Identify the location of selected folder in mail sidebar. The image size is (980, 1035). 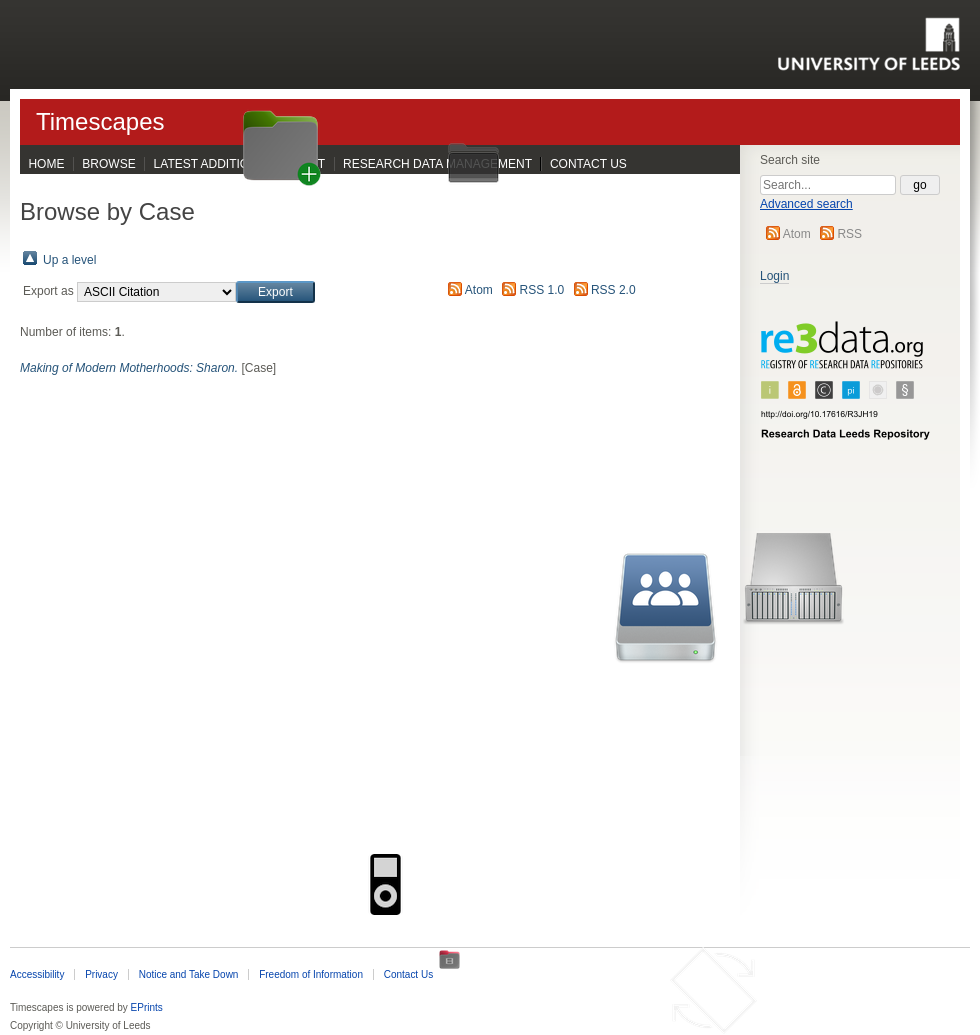
(473, 162).